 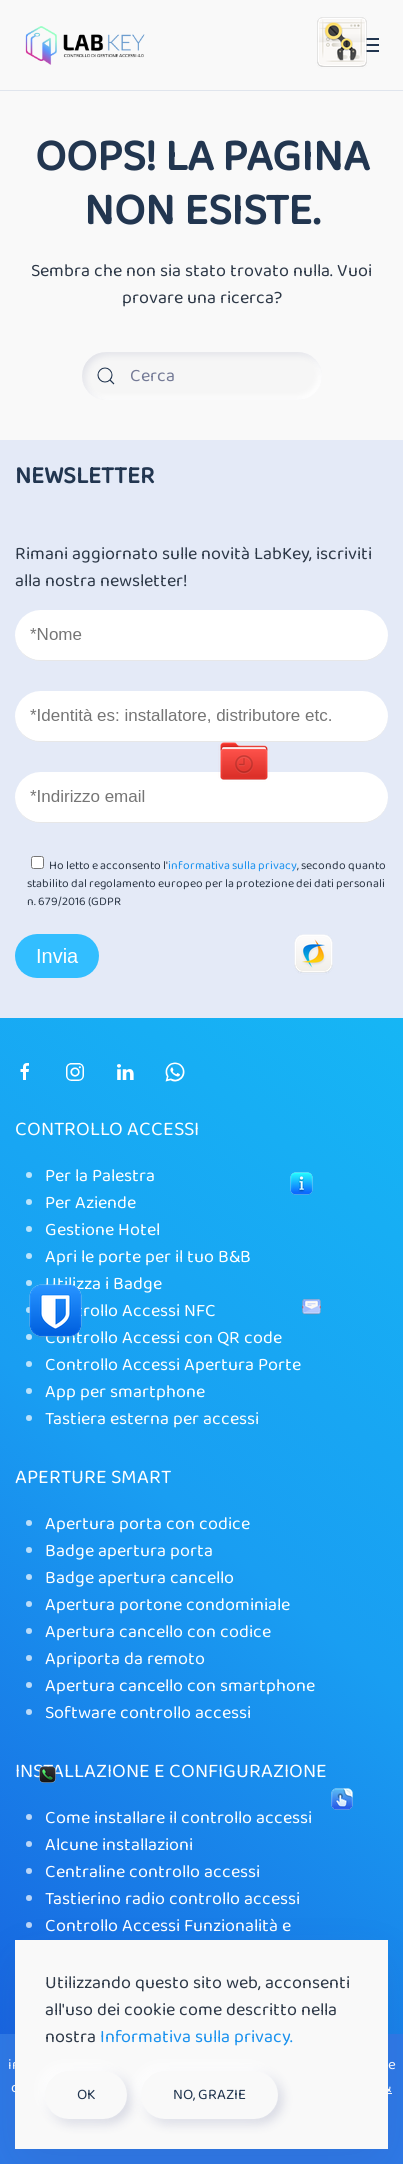 What do you see at coordinates (301, 1183) in the screenshot?
I see `open ibus input method settings` at bounding box center [301, 1183].